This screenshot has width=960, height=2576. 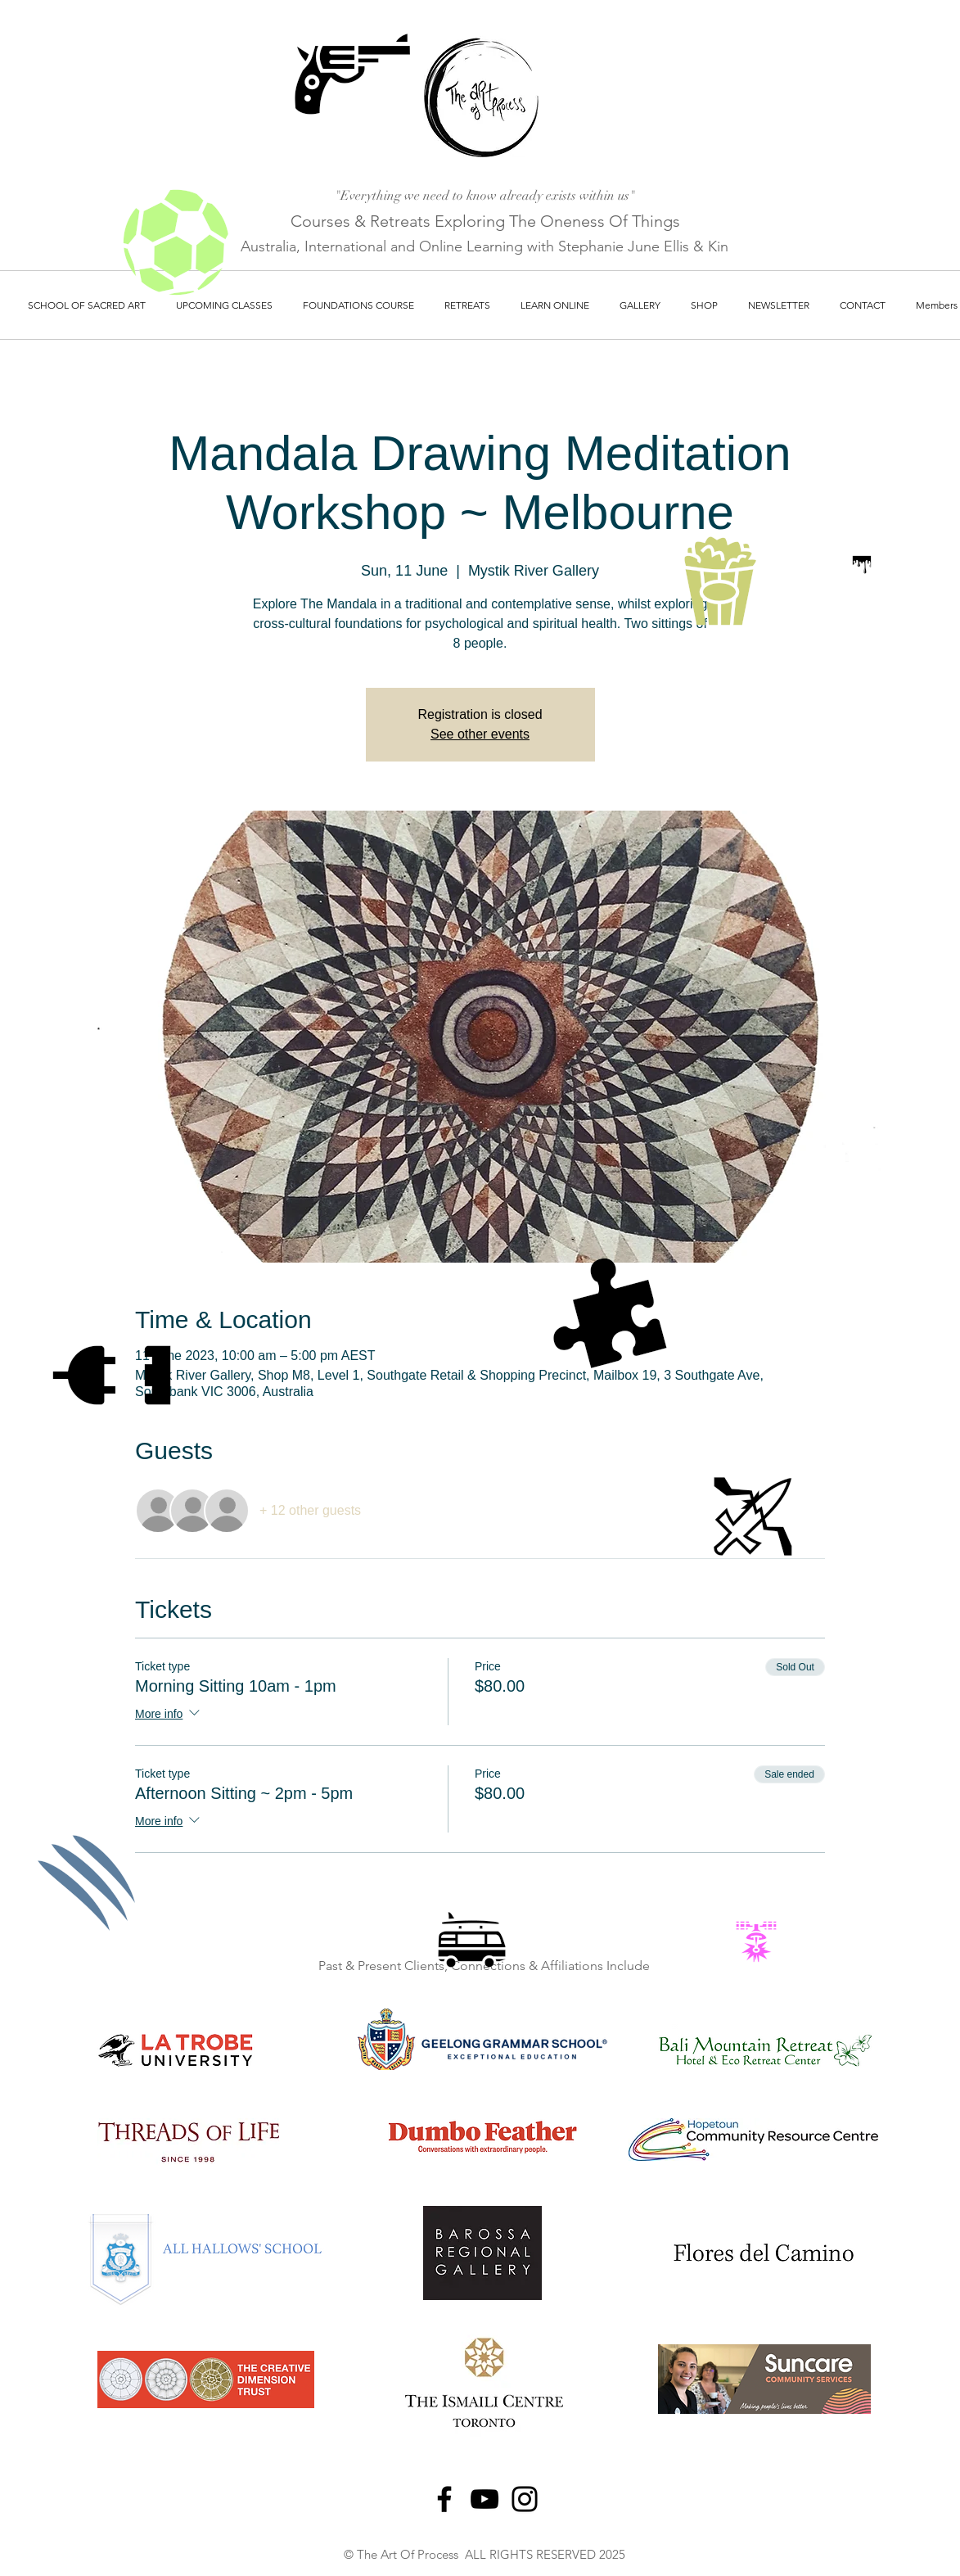 I want to click on access plugins or extensions, so click(x=610, y=1313).